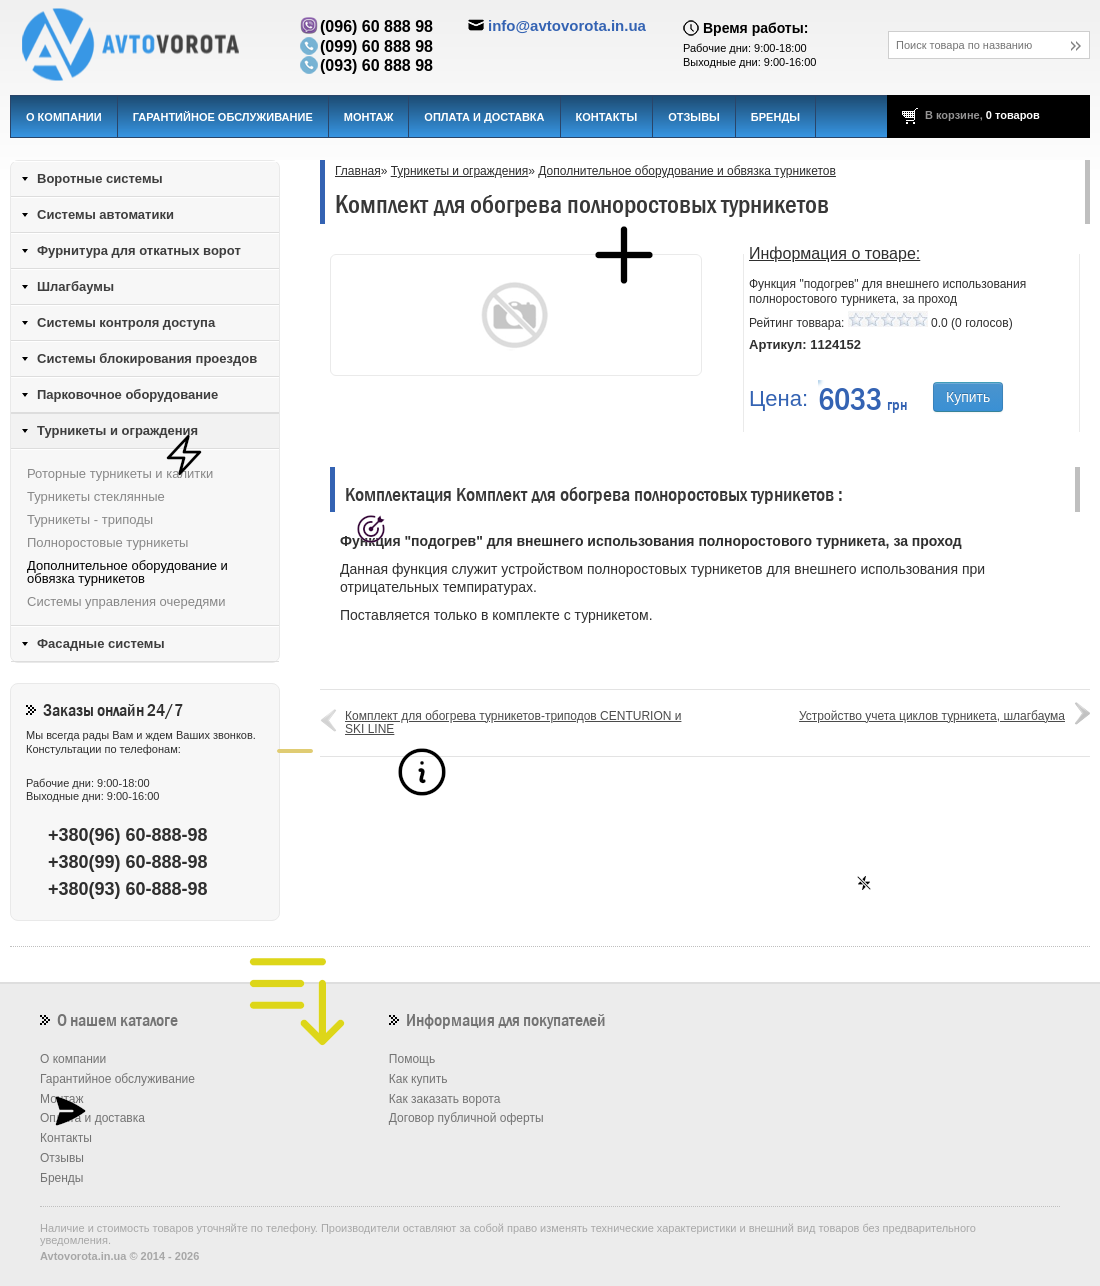  What do you see at coordinates (371, 529) in the screenshot?
I see `set or view your goals` at bounding box center [371, 529].